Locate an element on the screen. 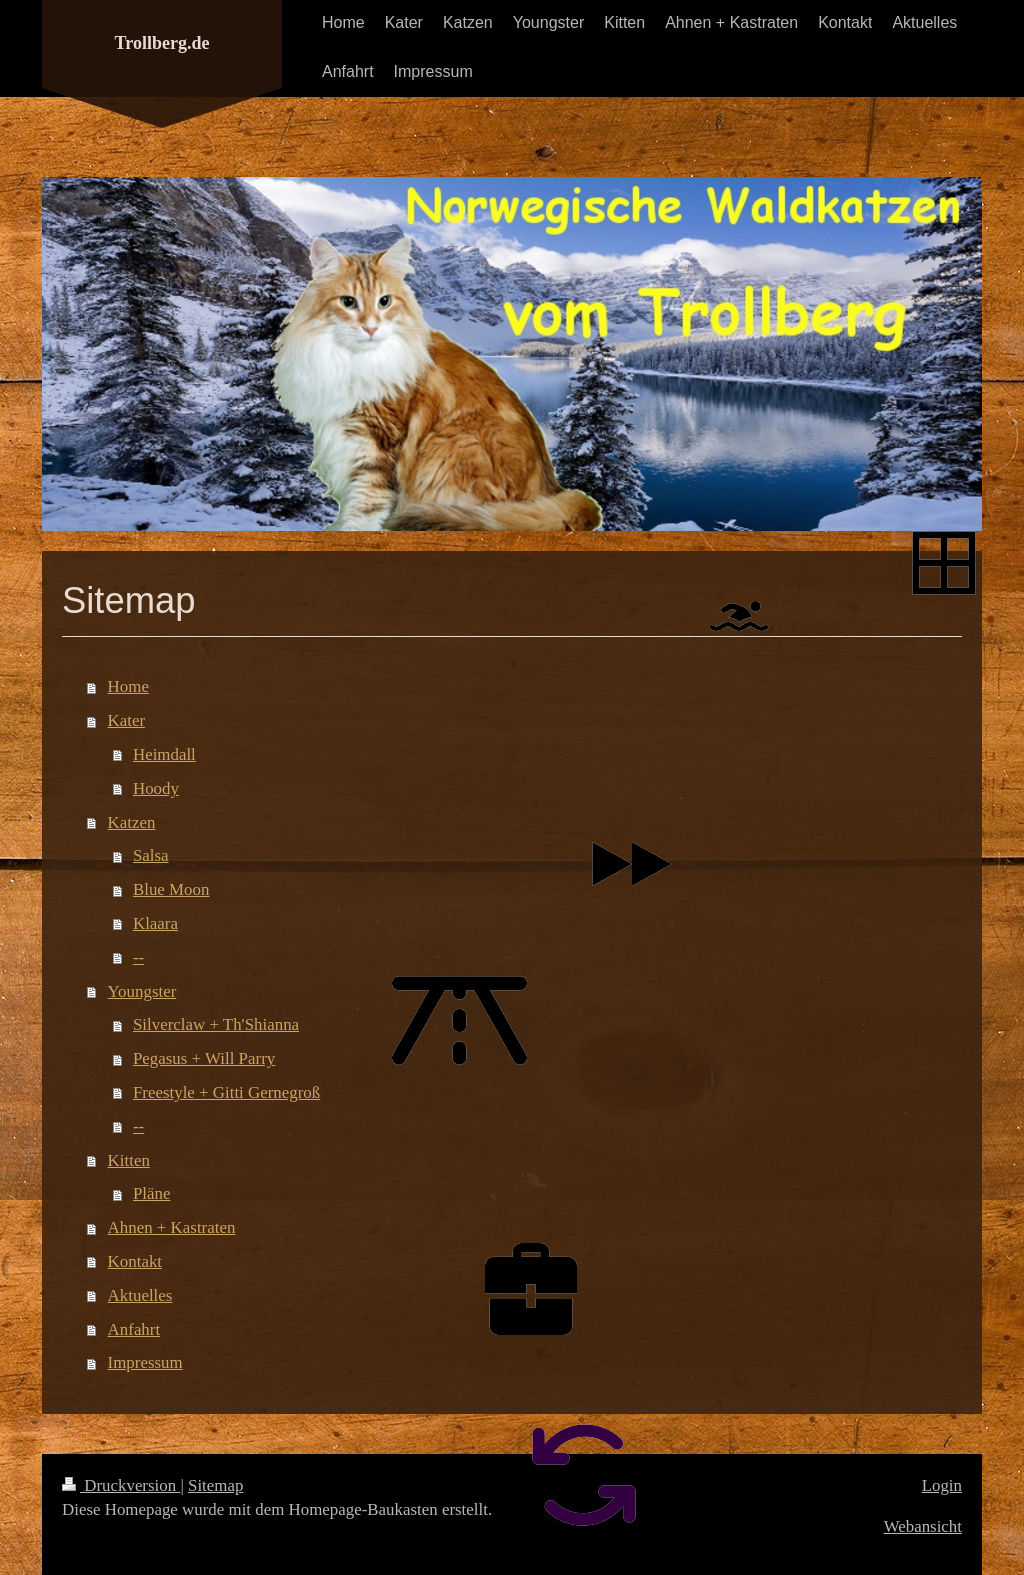 This screenshot has height=1575, width=1024. view upcoming route or journey is located at coordinates (459, 1020).